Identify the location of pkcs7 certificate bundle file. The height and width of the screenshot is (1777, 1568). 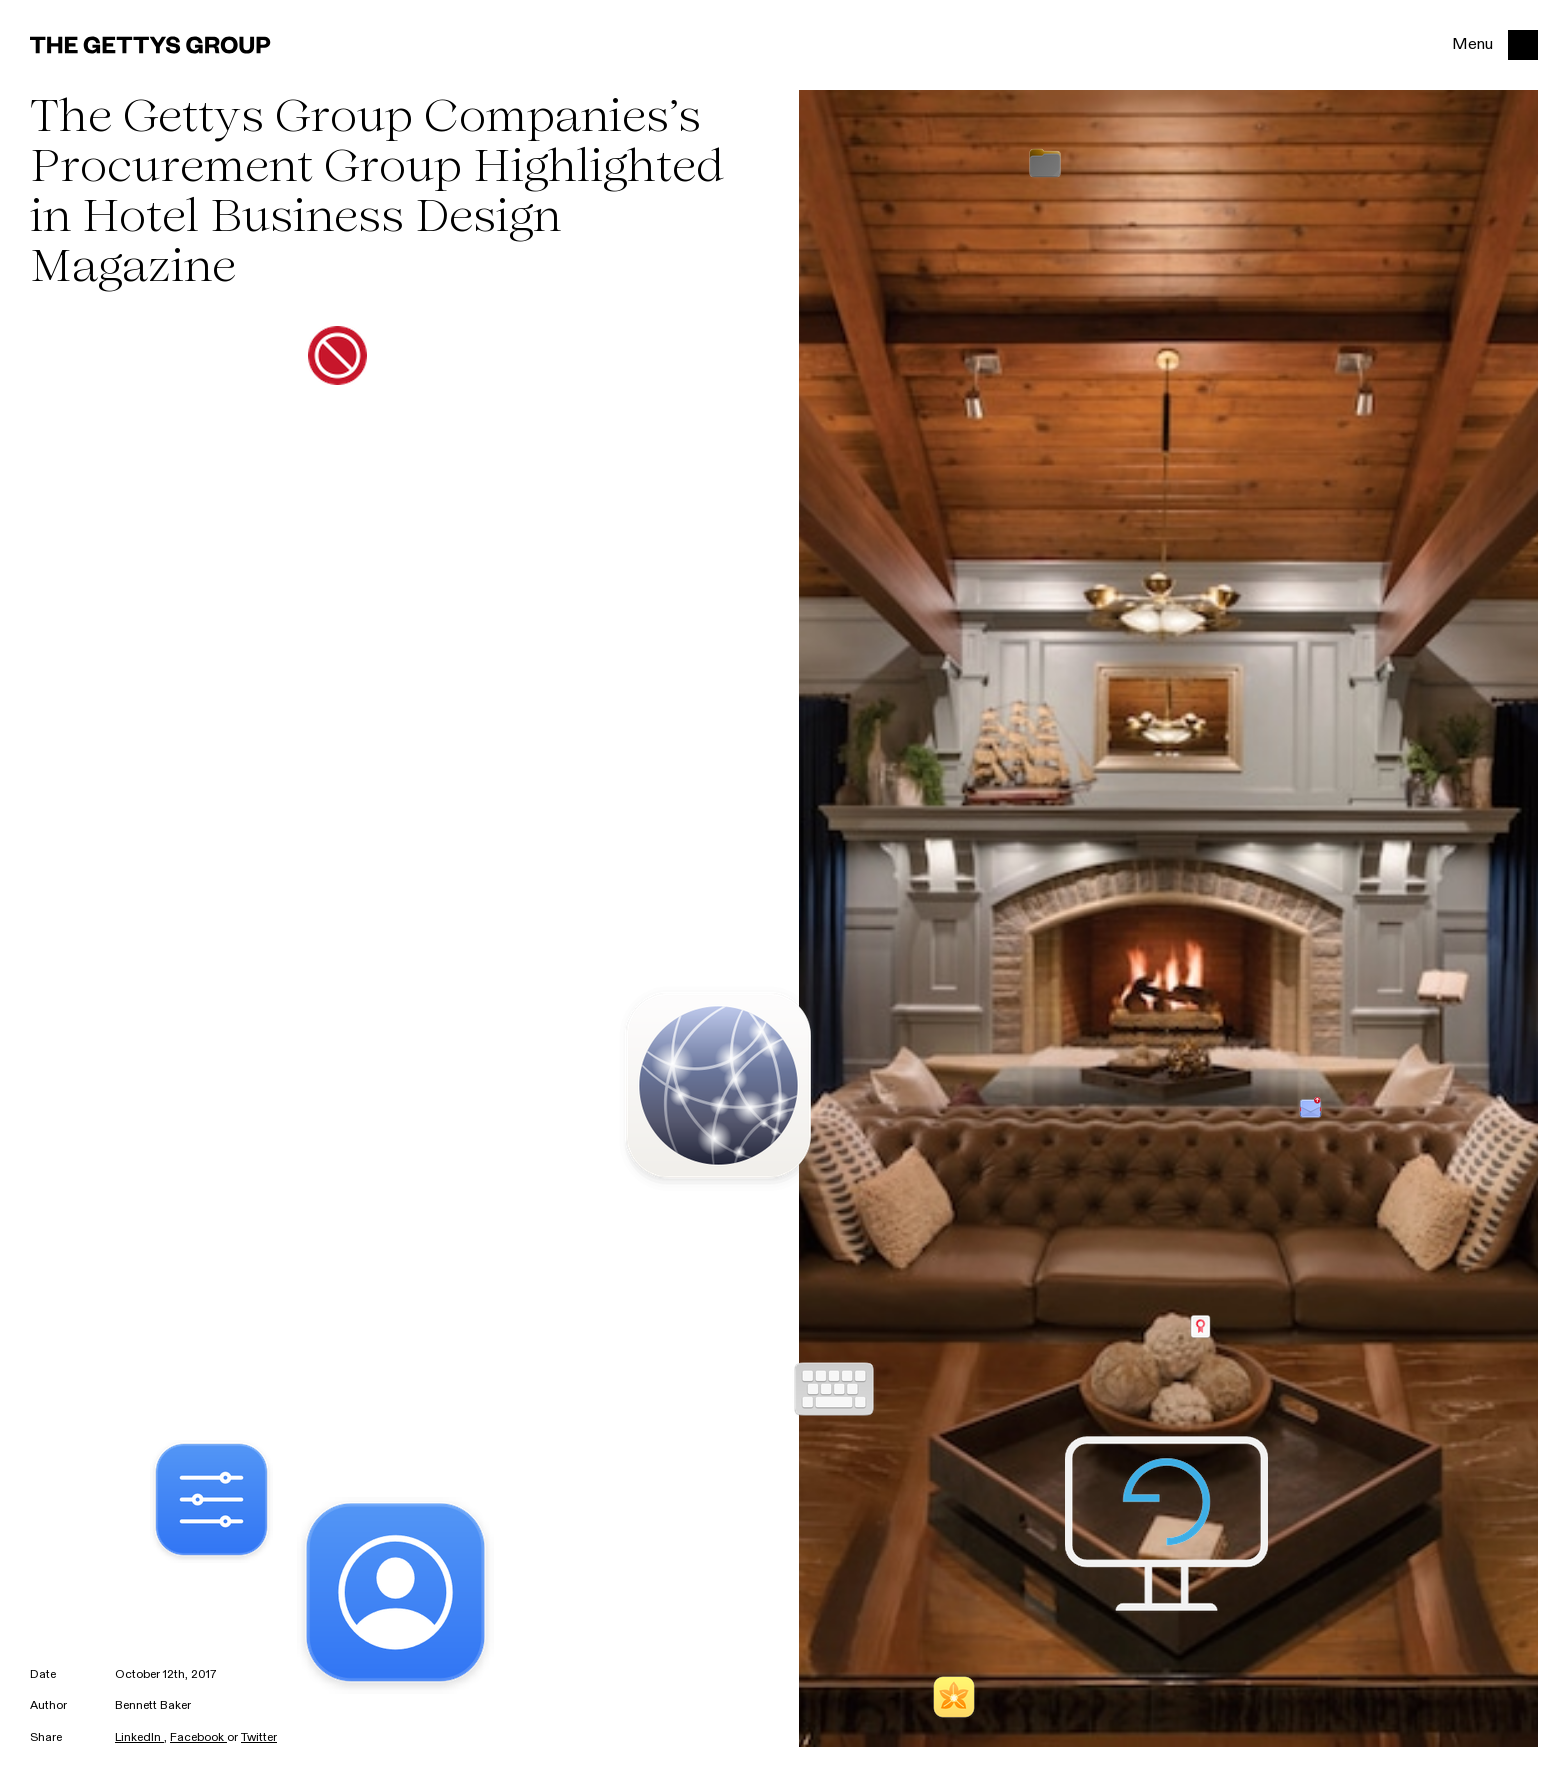
(1200, 1326).